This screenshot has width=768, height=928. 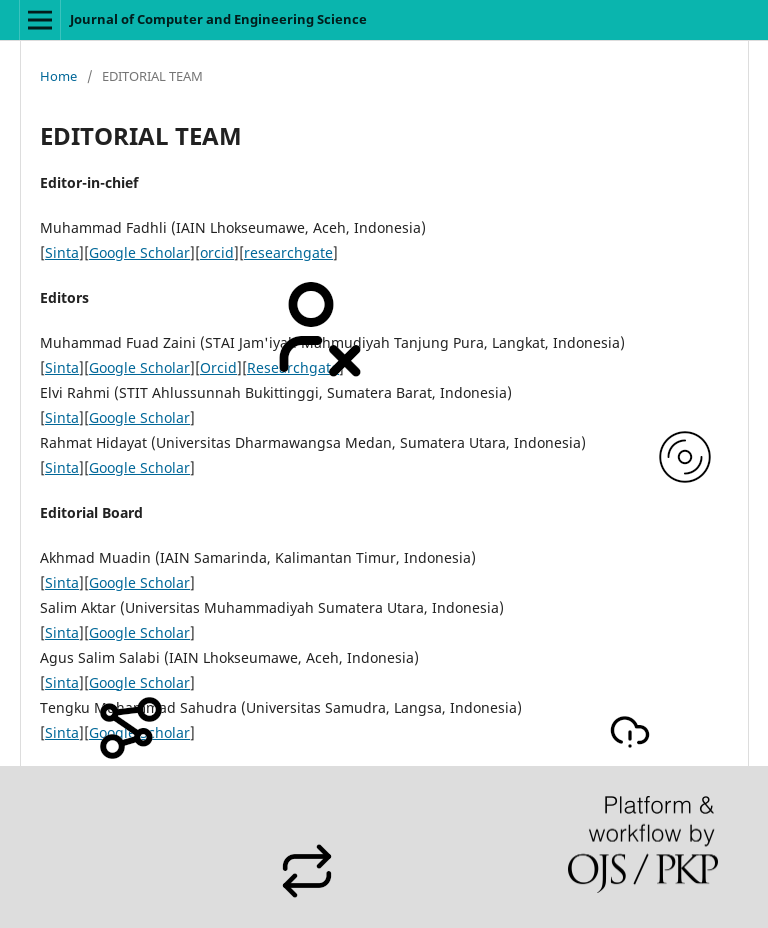 I want to click on enable repeat or loop playback, so click(x=307, y=871).